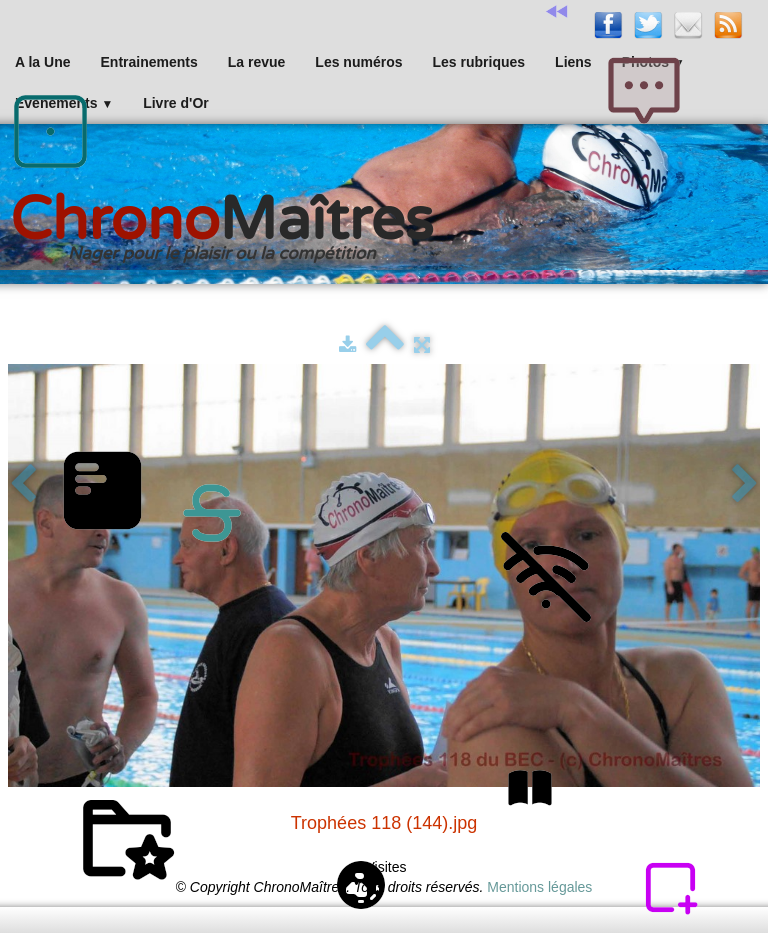 The image size is (768, 933). Describe the element at coordinates (361, 885) in the screenshot. I see `select oceania or australia region` at that location.